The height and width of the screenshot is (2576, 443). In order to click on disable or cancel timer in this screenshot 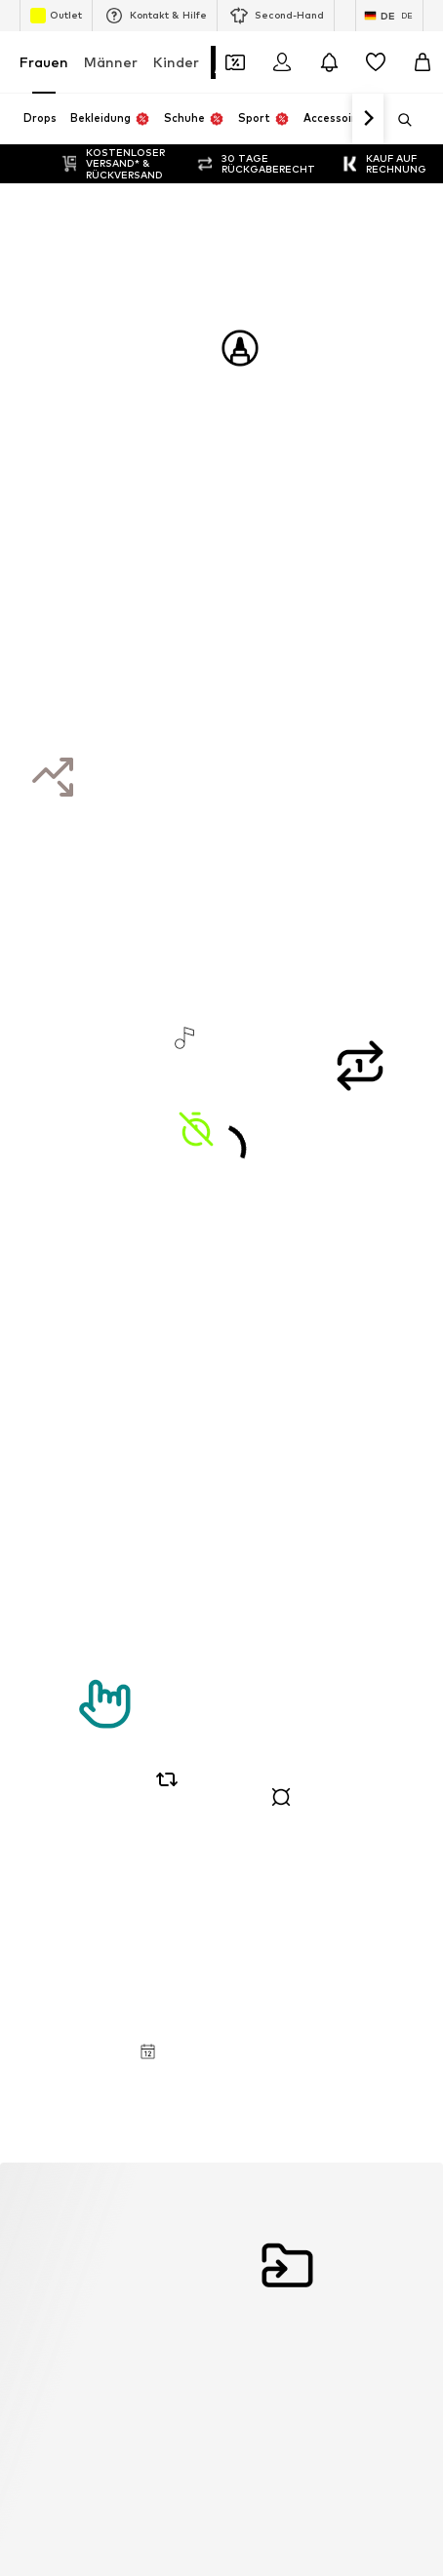, I will do `click(196, 1129)`.